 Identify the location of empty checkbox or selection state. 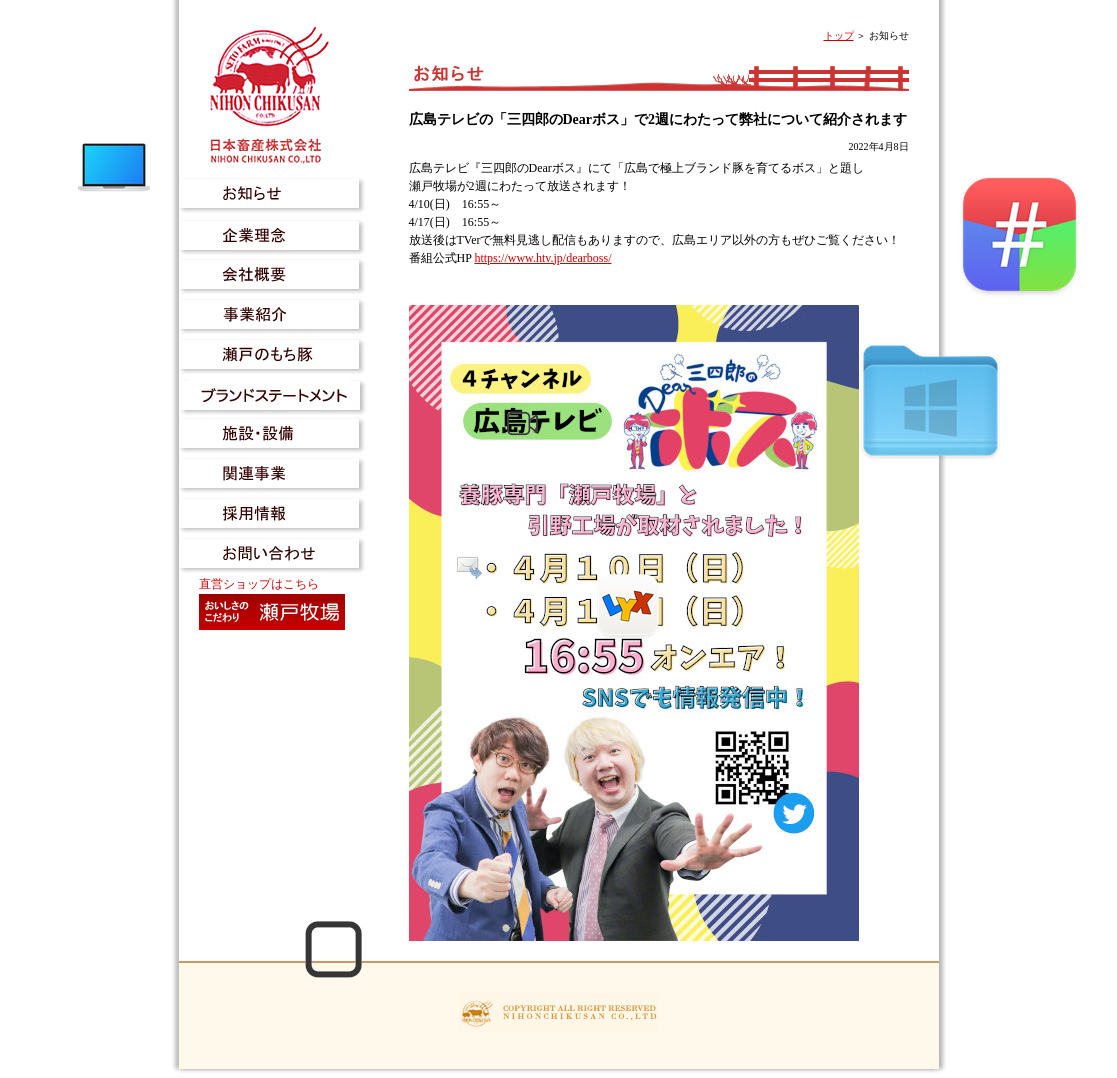
(318, 965).